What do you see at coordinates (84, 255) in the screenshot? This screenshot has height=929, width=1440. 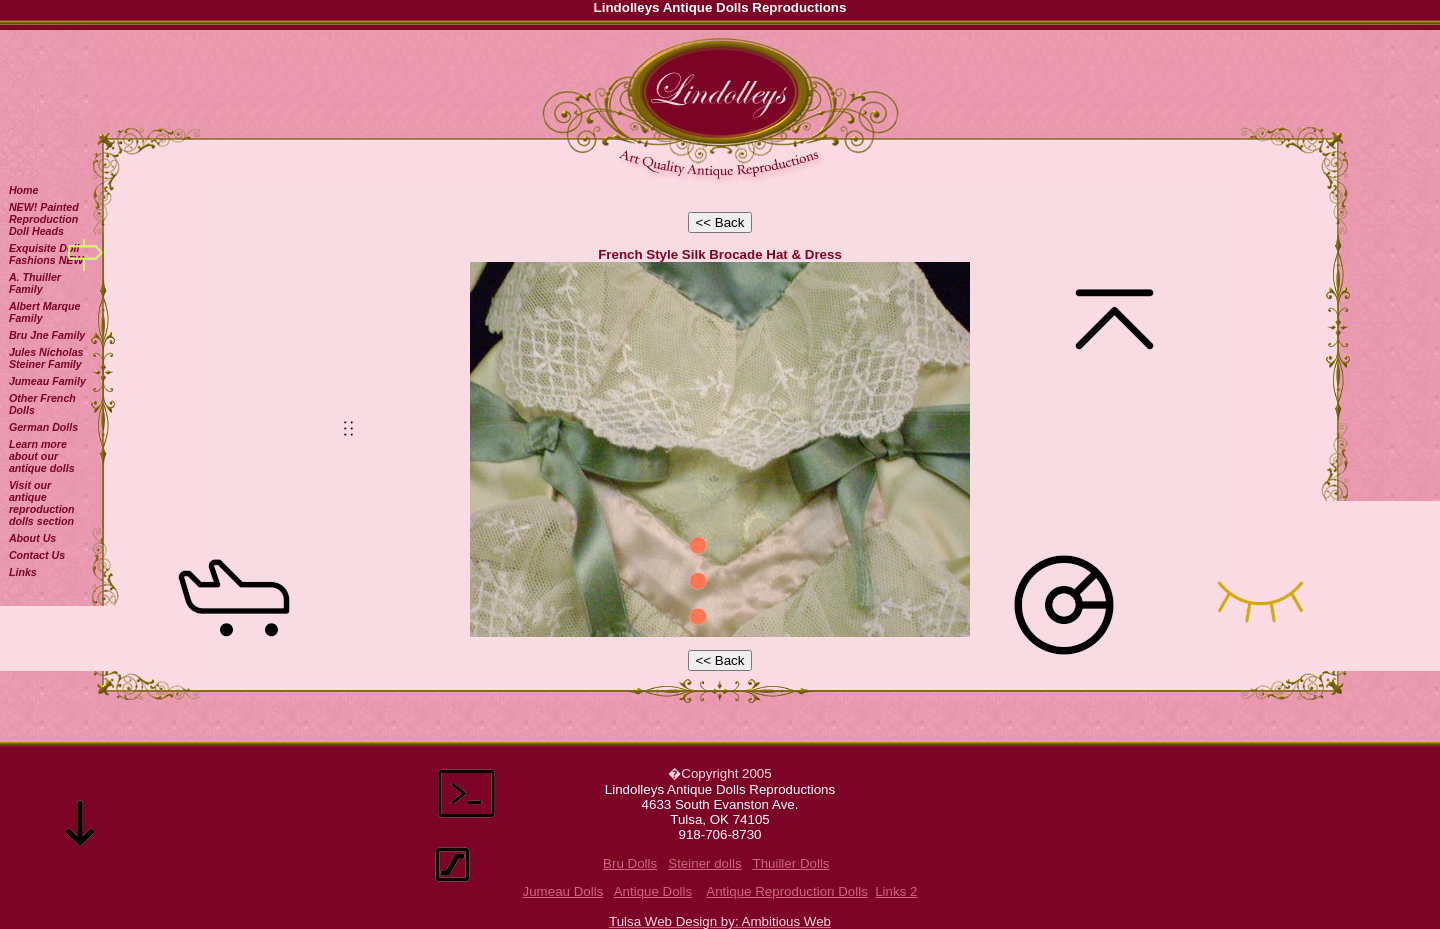 I see `access directions or navigation options` at bounding box center [84, 255].